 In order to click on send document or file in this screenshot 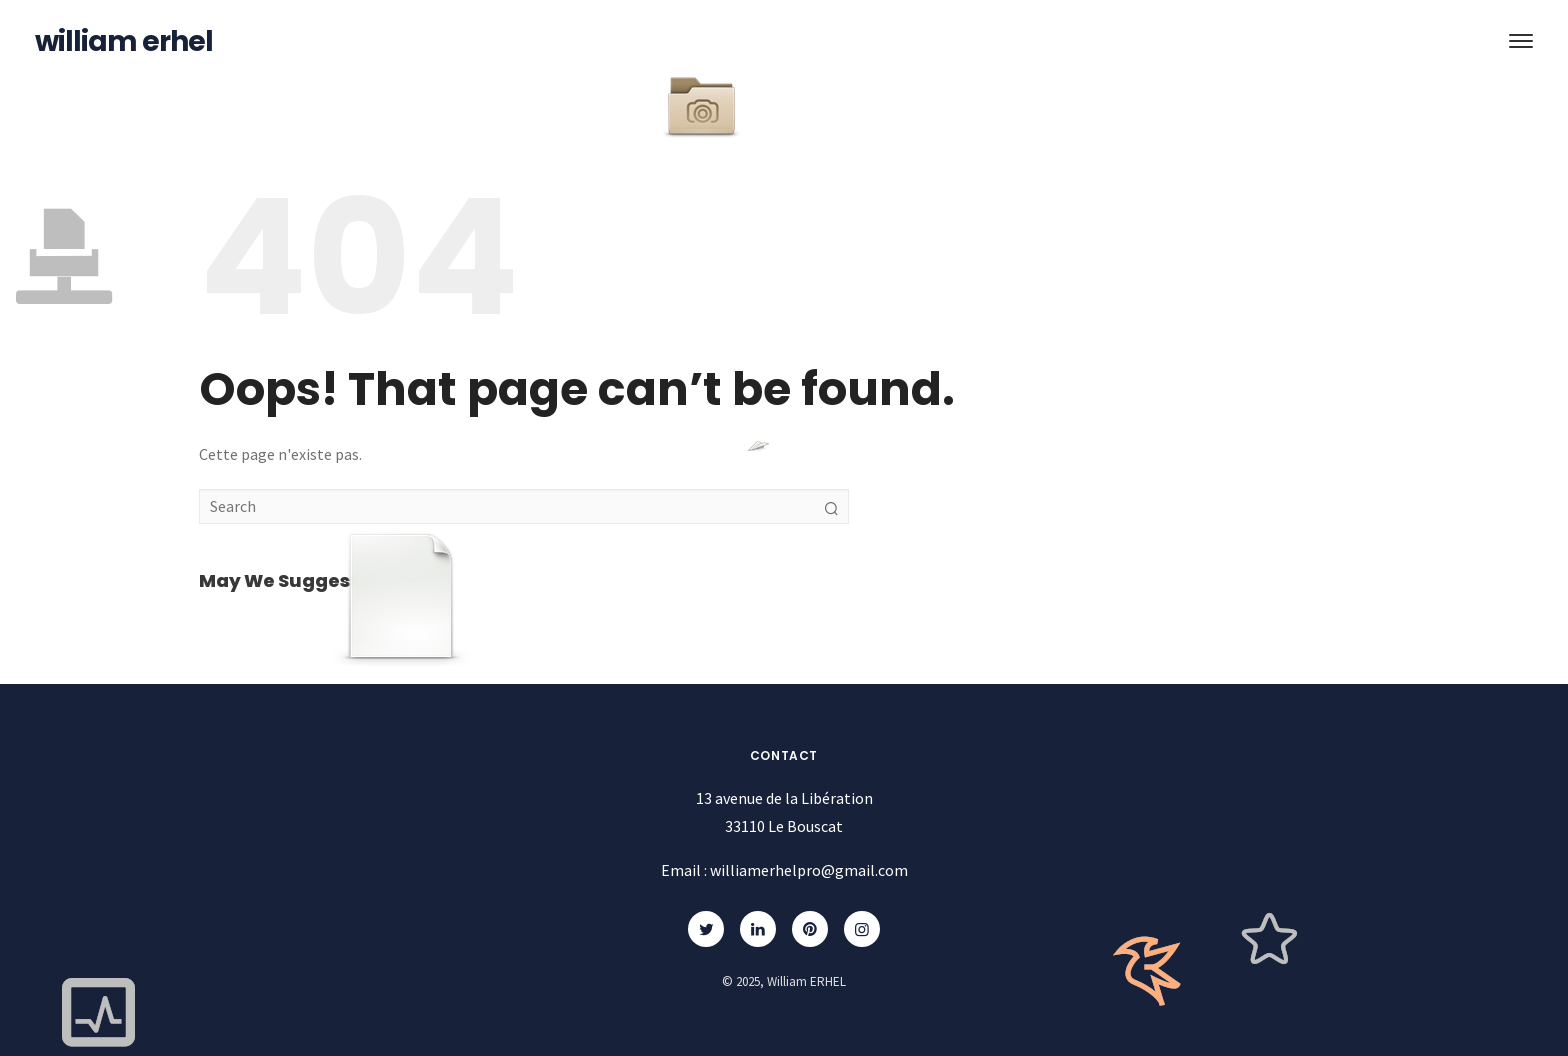, I will do `click(758, 446)`.